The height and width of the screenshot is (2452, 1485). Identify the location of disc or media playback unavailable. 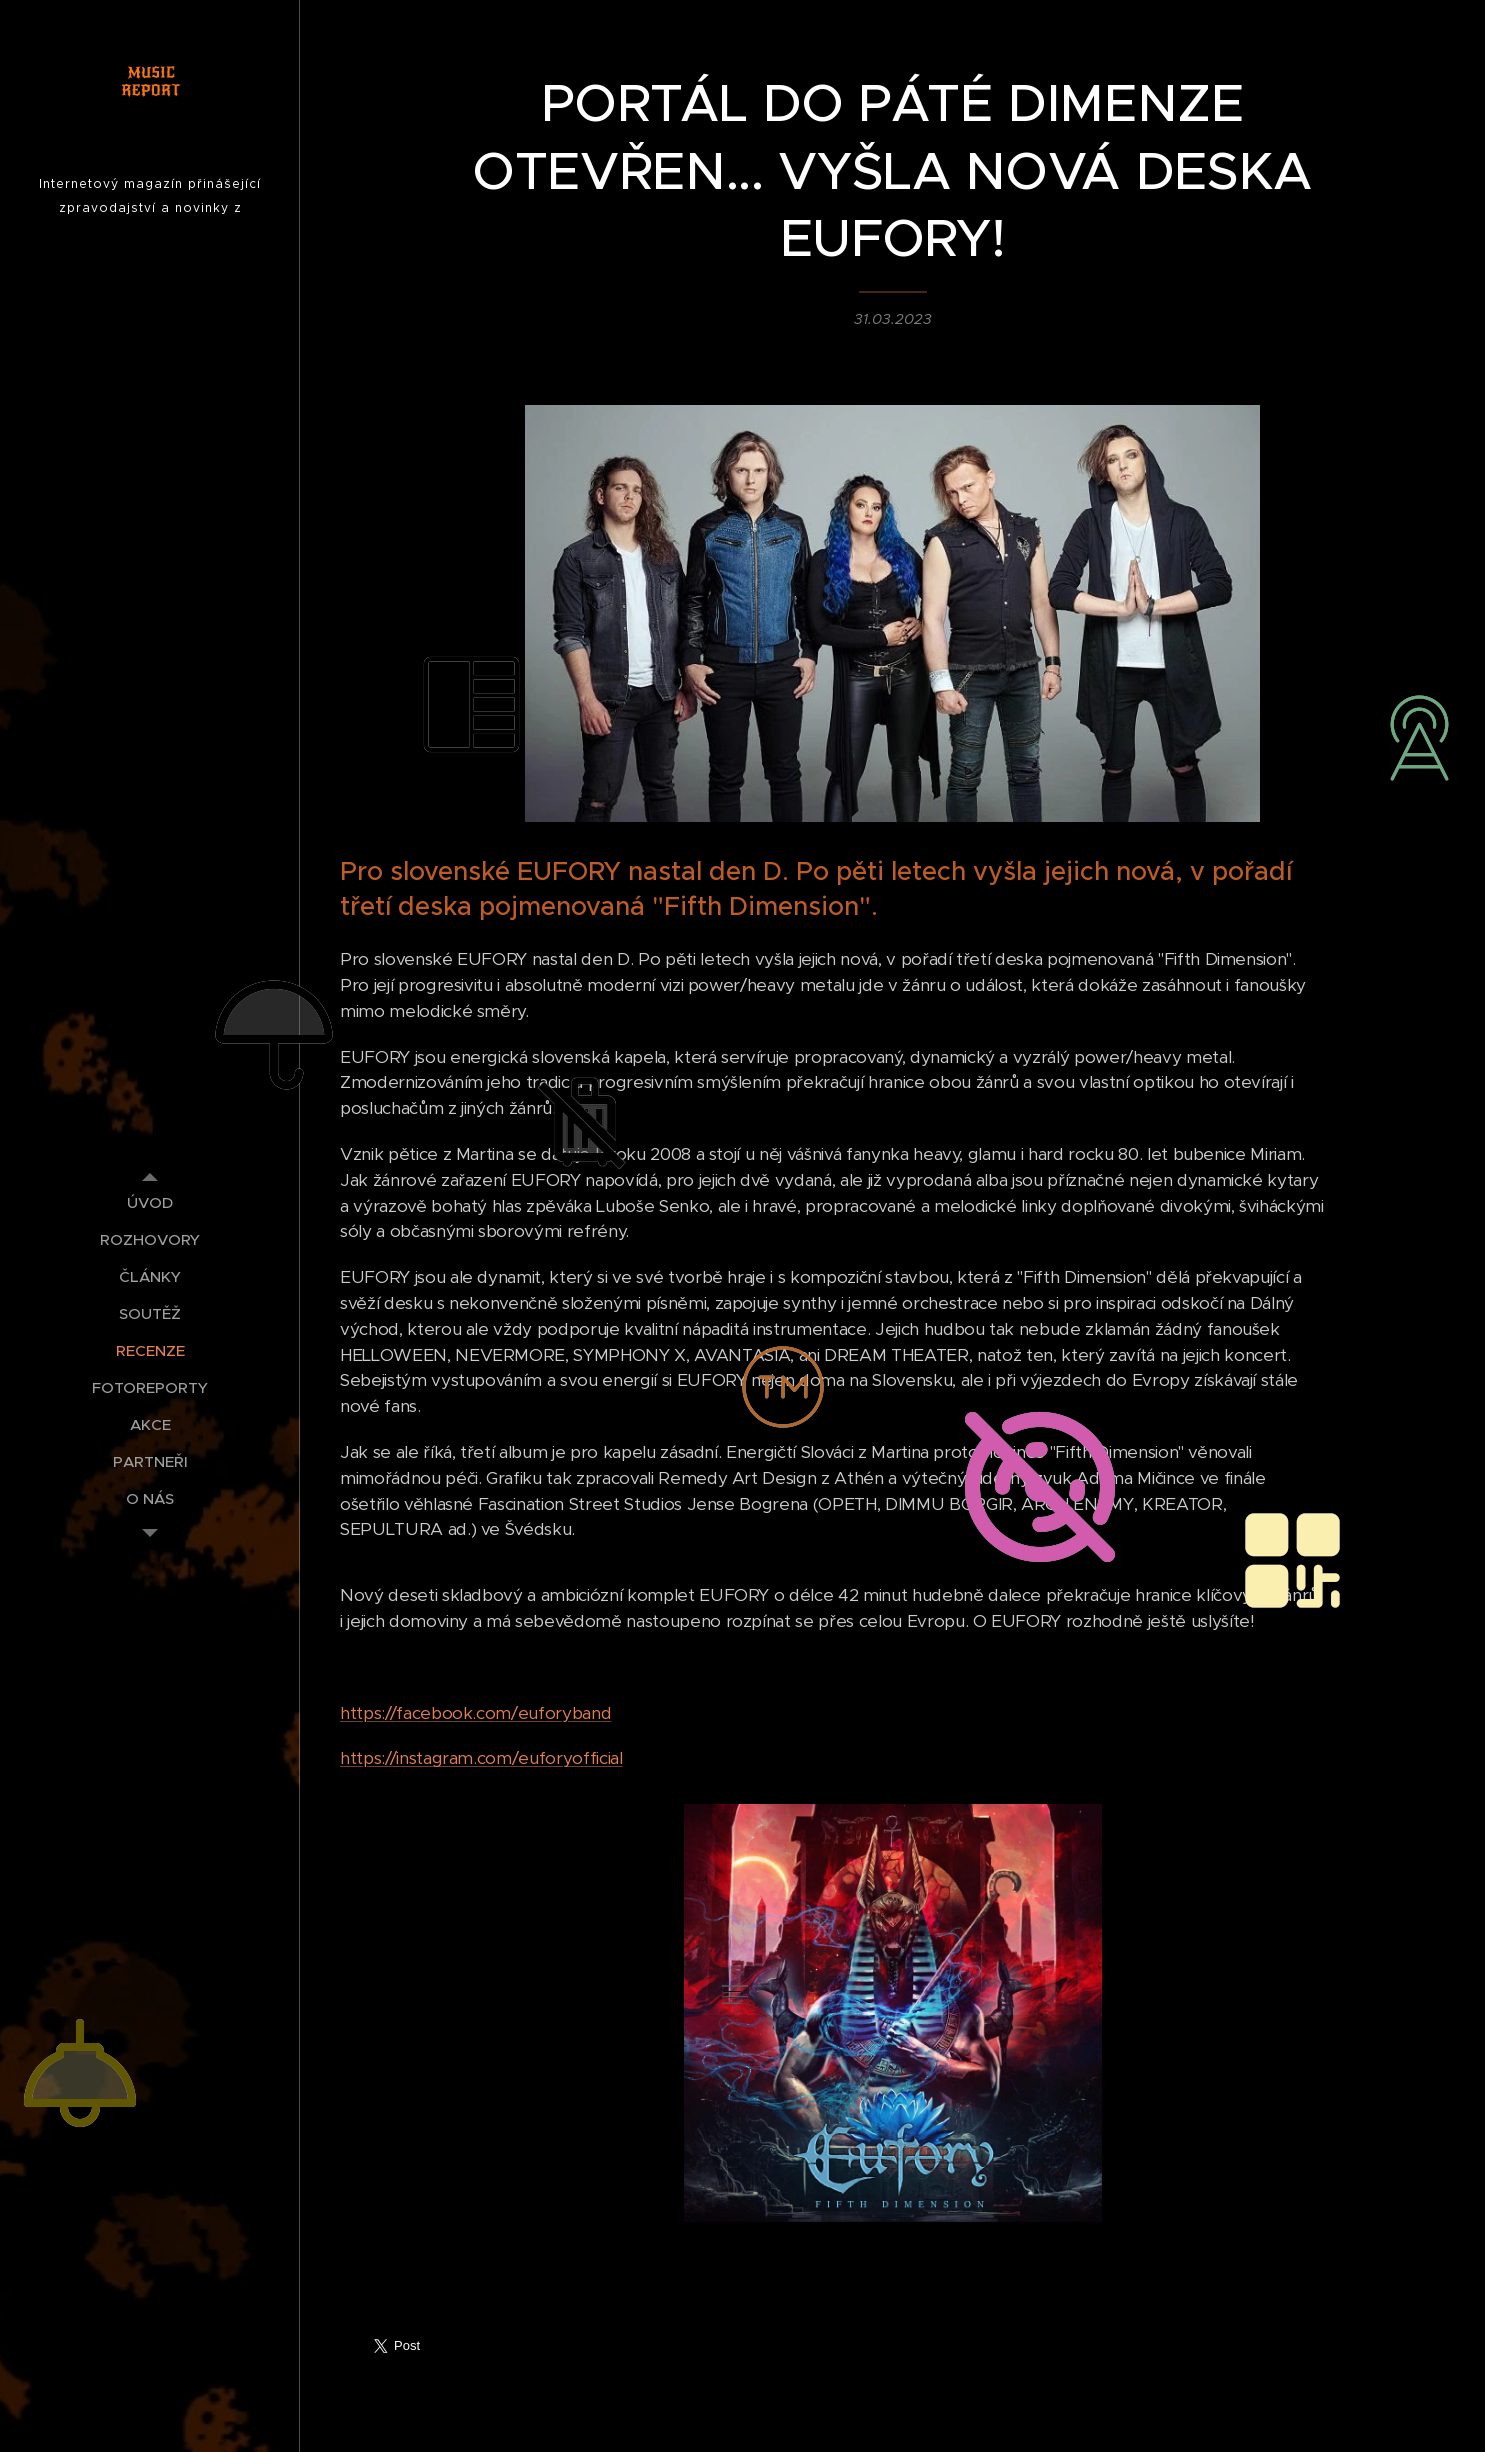
(1040, 1487).